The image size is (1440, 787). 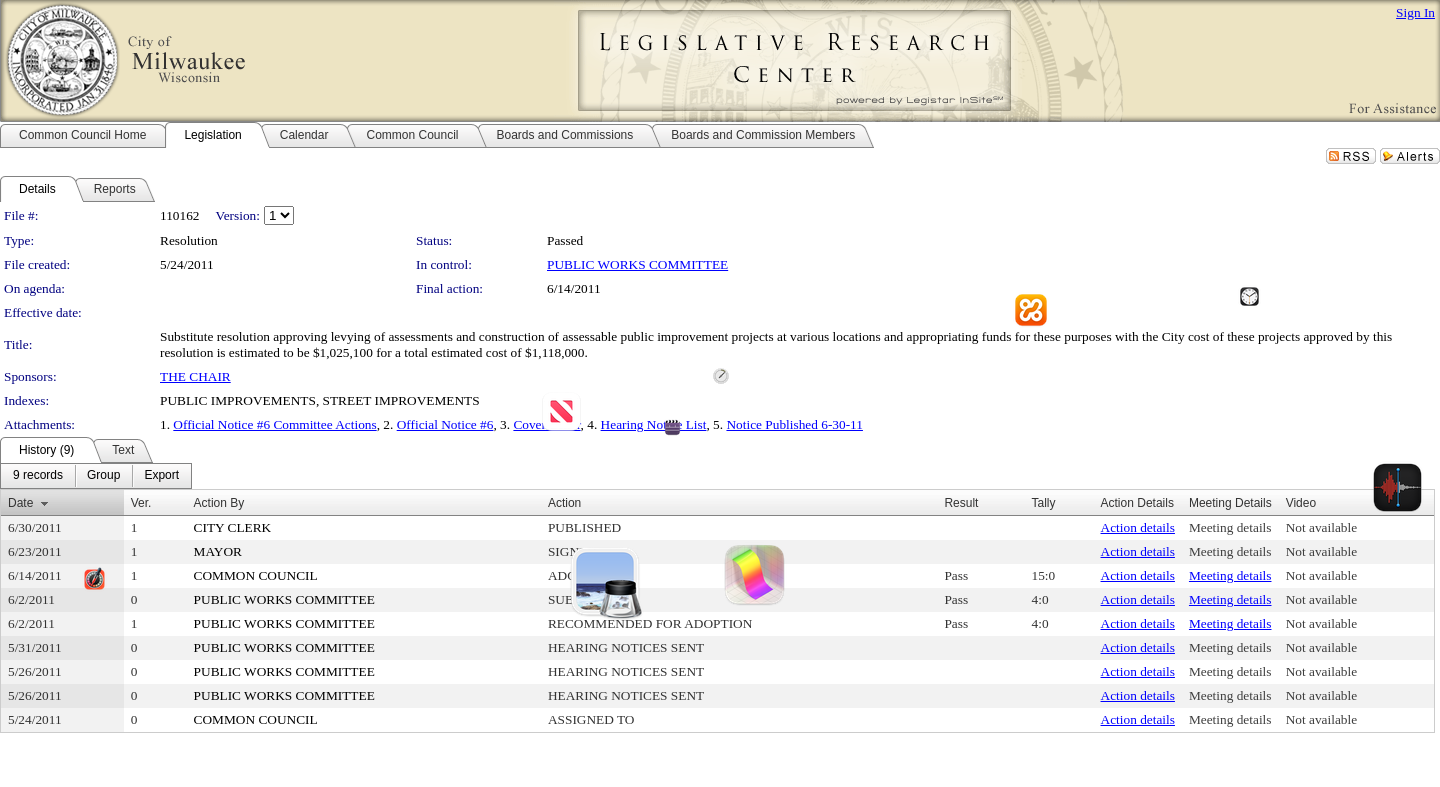 What do you see at coordinates (94, 579) in the screenshot?
I see `open Digital Color Meter app` at bounding box center [94, 579].